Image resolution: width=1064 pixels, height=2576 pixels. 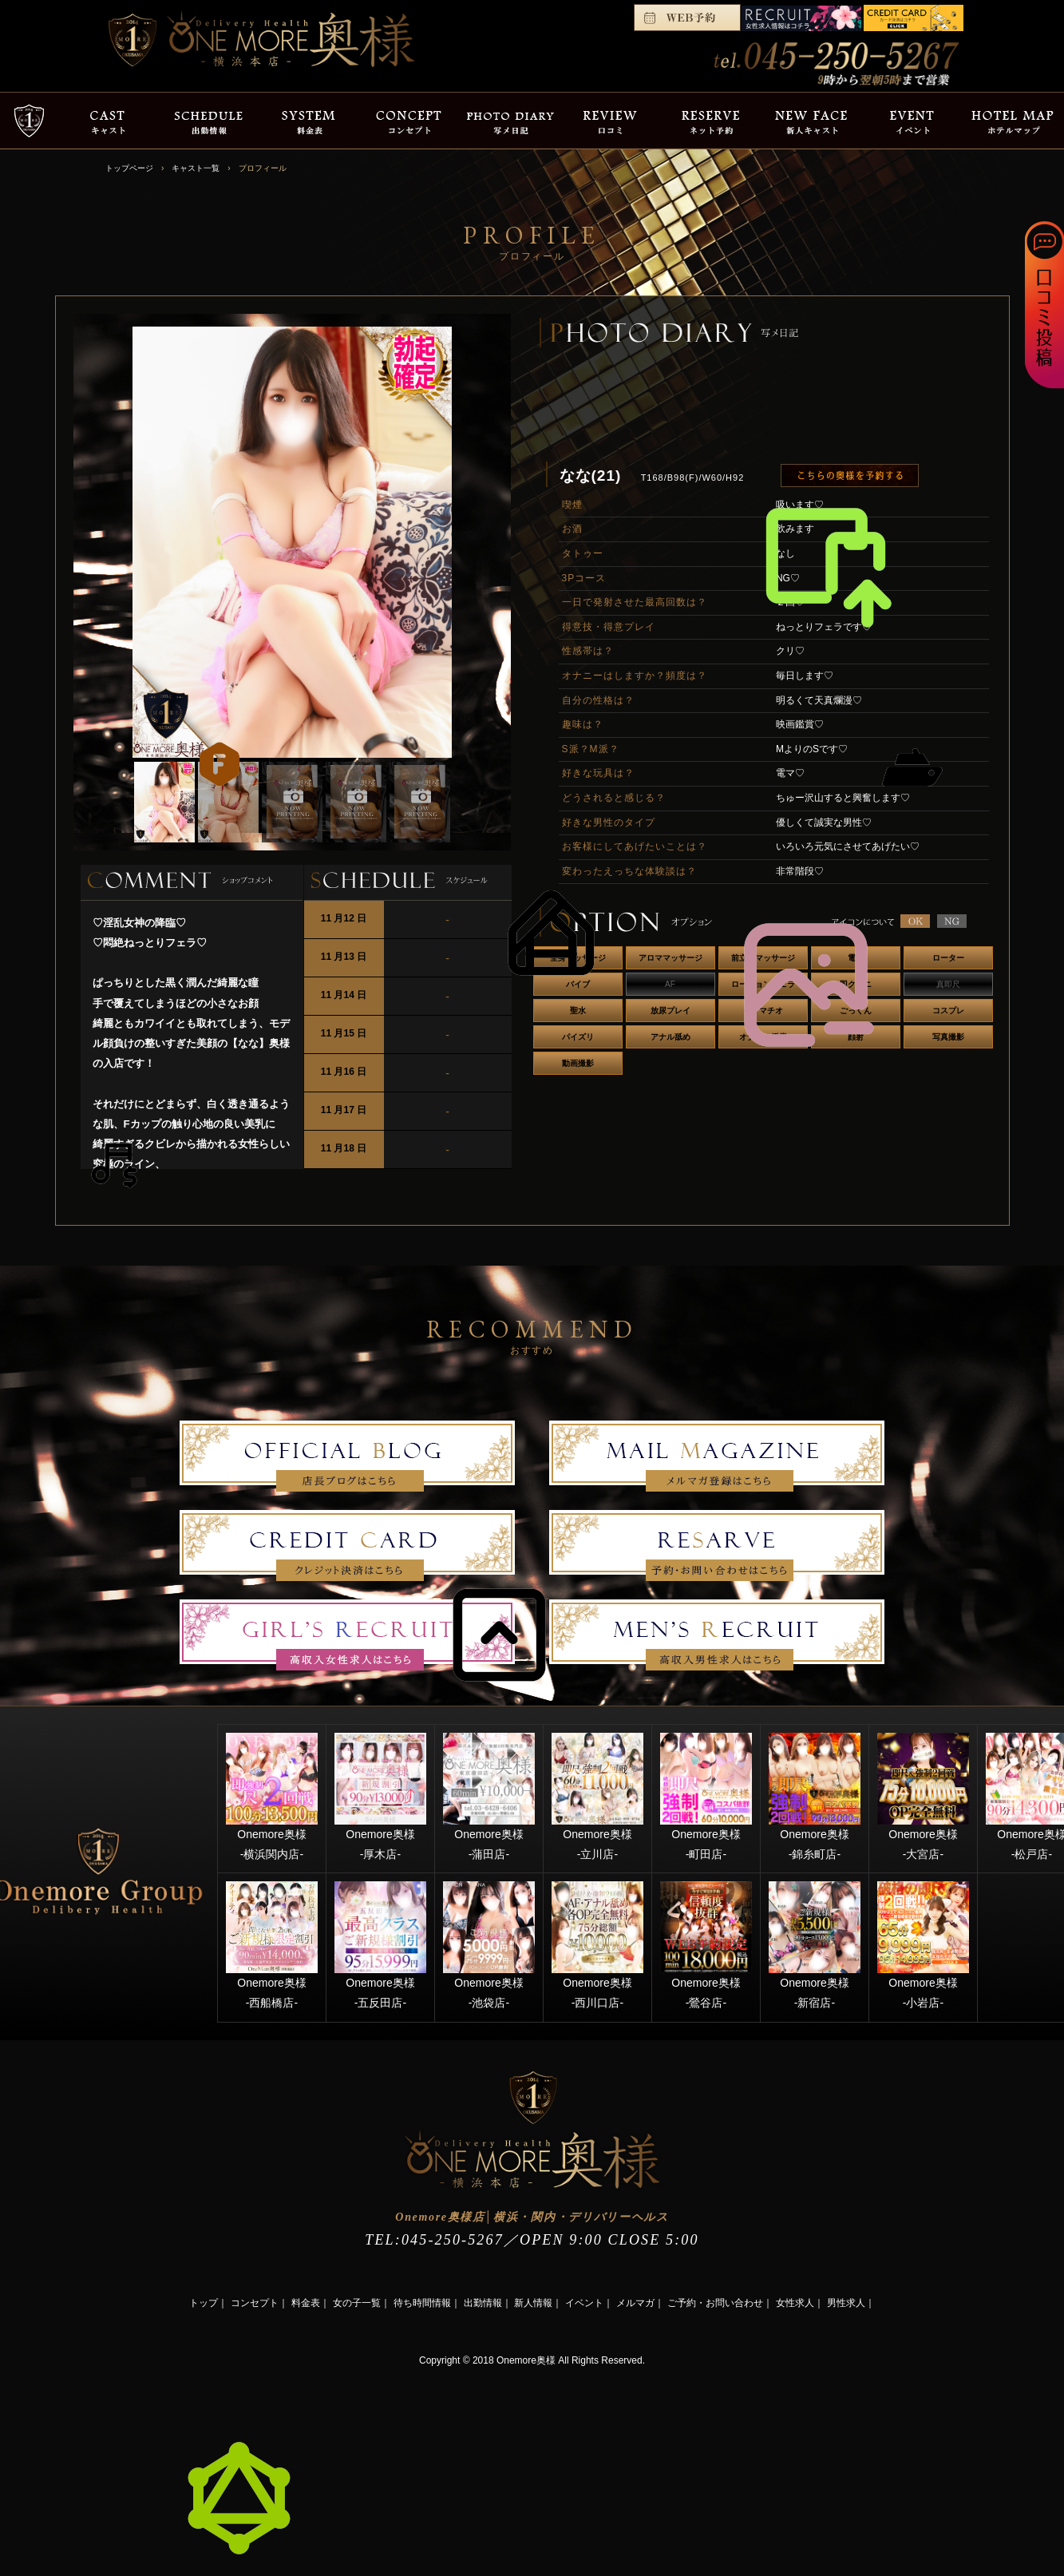 I want to click on open google home app, so click(x=551, y=932).